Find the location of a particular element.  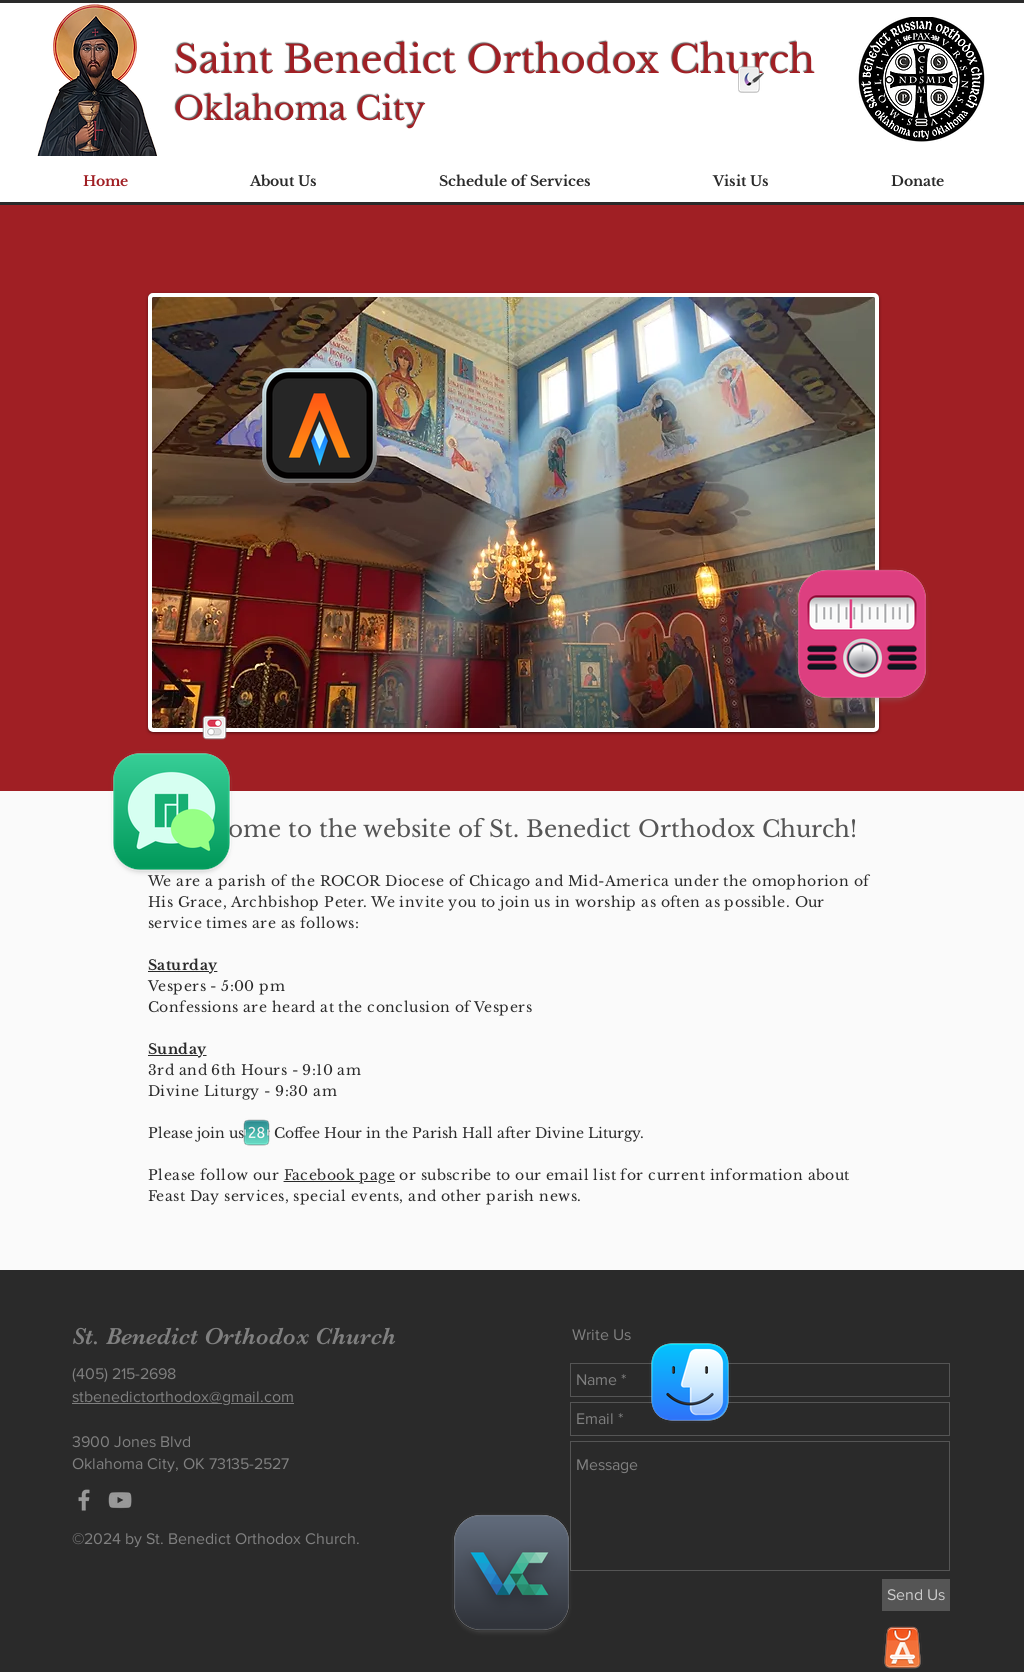

open veracrypt disk encryption app is located at coordinates (511, 1572).